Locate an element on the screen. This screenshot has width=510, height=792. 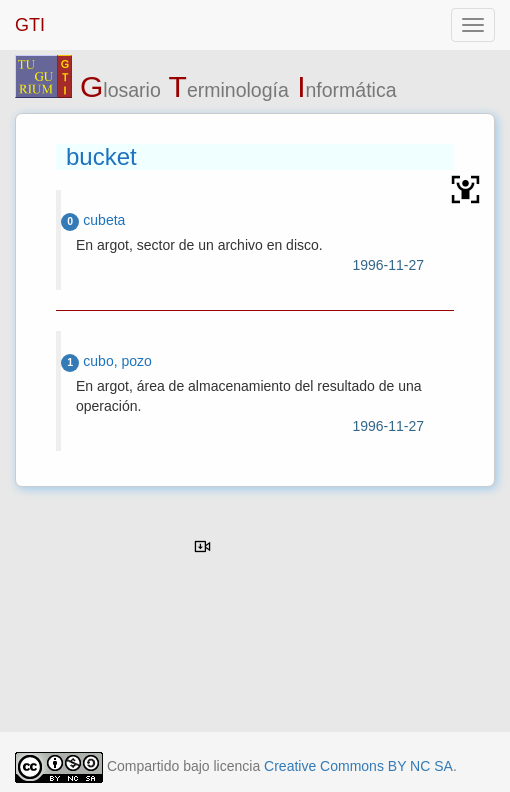
download video to device is located at coordinates (202, 546).